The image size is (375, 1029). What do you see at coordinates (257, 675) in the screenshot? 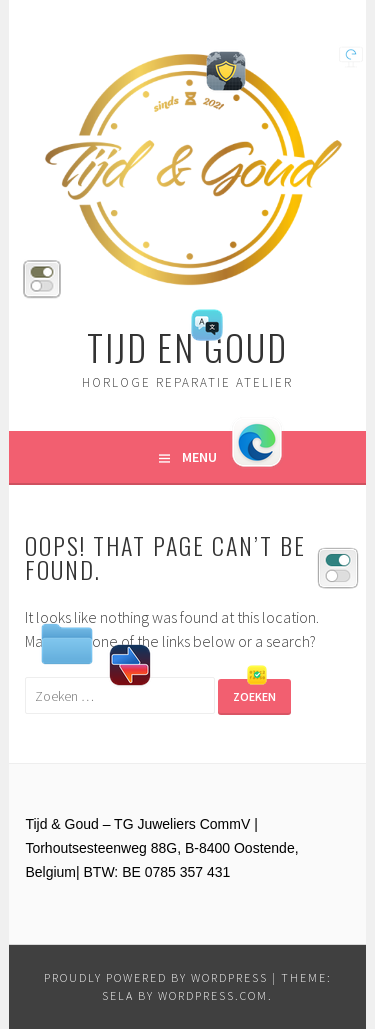
I see `open collision hash verification app` at bounding box center [257, 675].